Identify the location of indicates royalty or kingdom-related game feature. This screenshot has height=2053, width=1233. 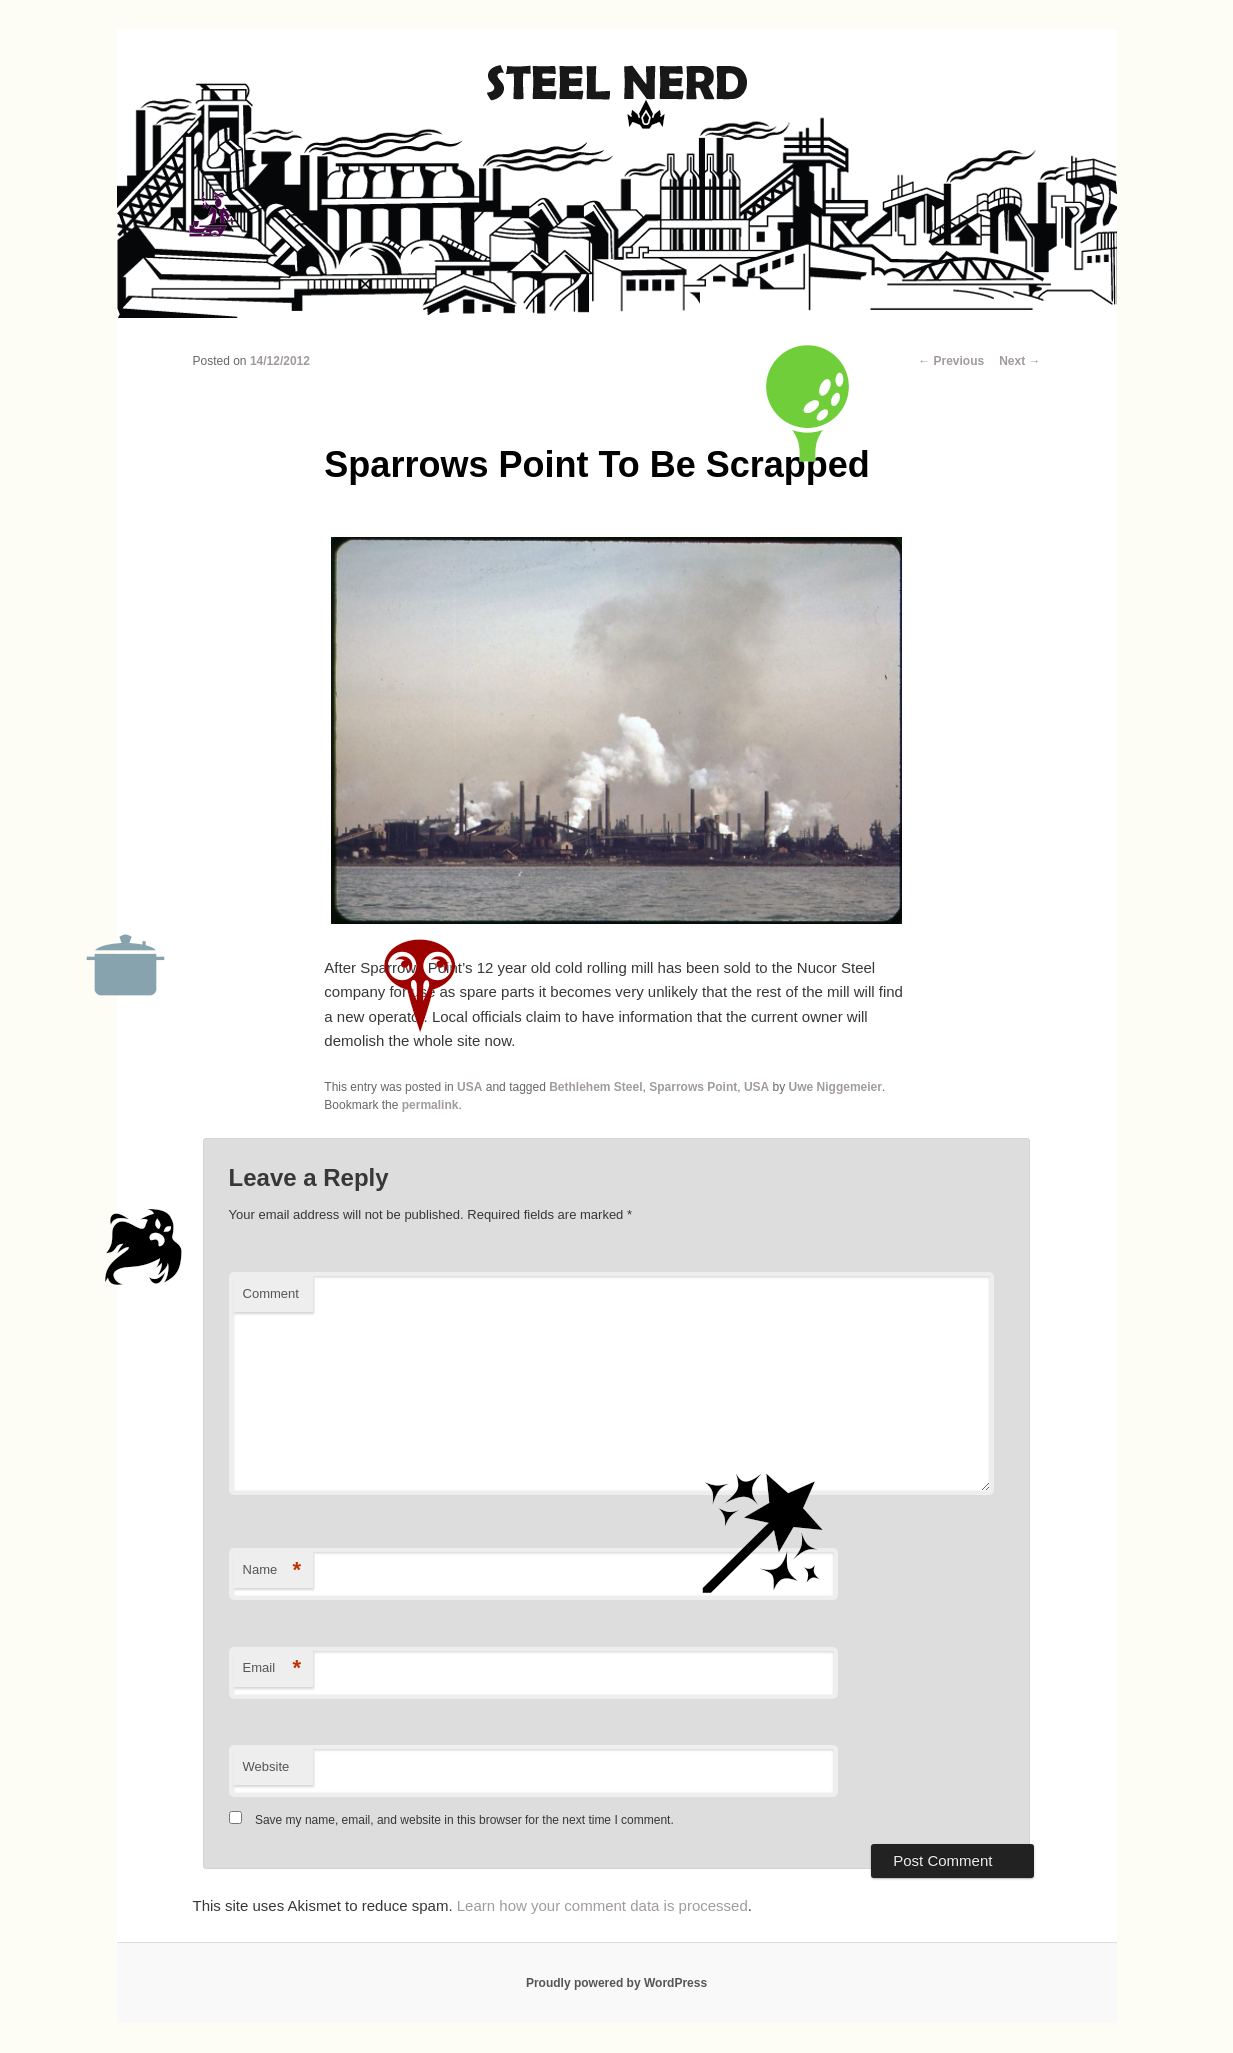
(646, 115).